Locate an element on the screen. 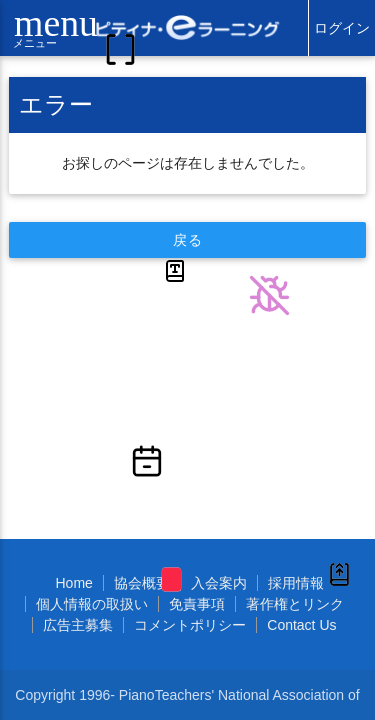 This screenshot has height=720, width=375. upload or export a book is located at coordinates (339, 574).